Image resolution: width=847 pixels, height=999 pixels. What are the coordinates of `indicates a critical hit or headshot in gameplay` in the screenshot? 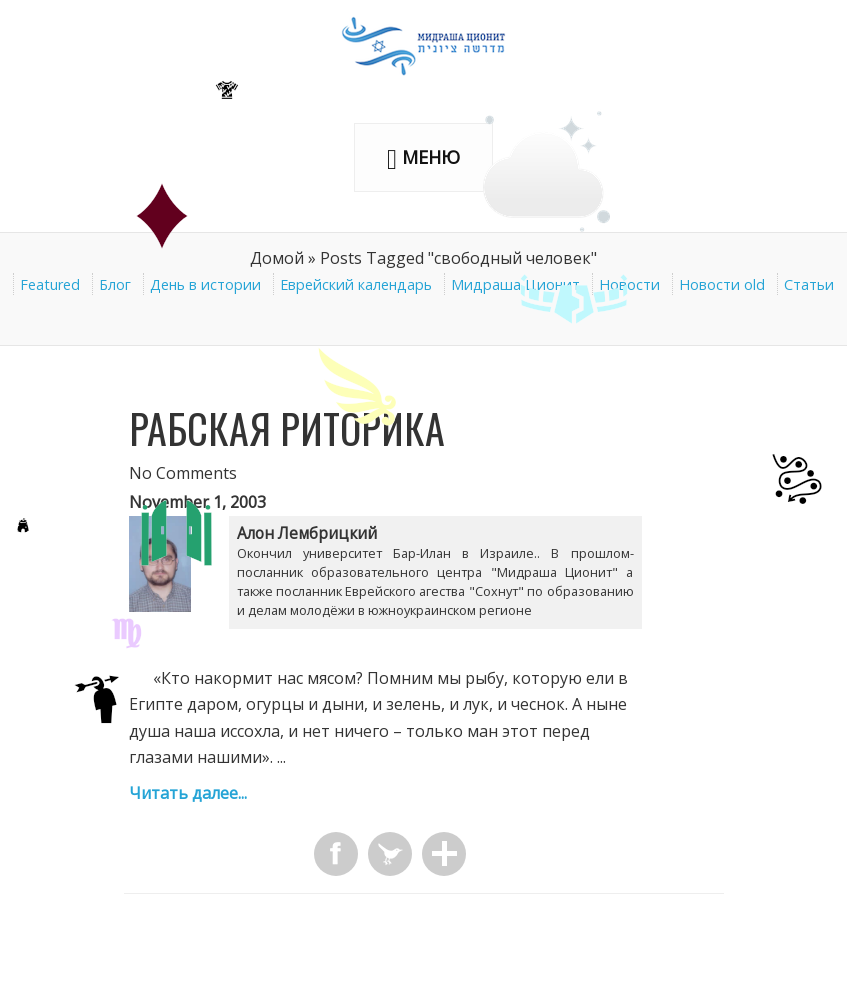 It's located at (98, 699).